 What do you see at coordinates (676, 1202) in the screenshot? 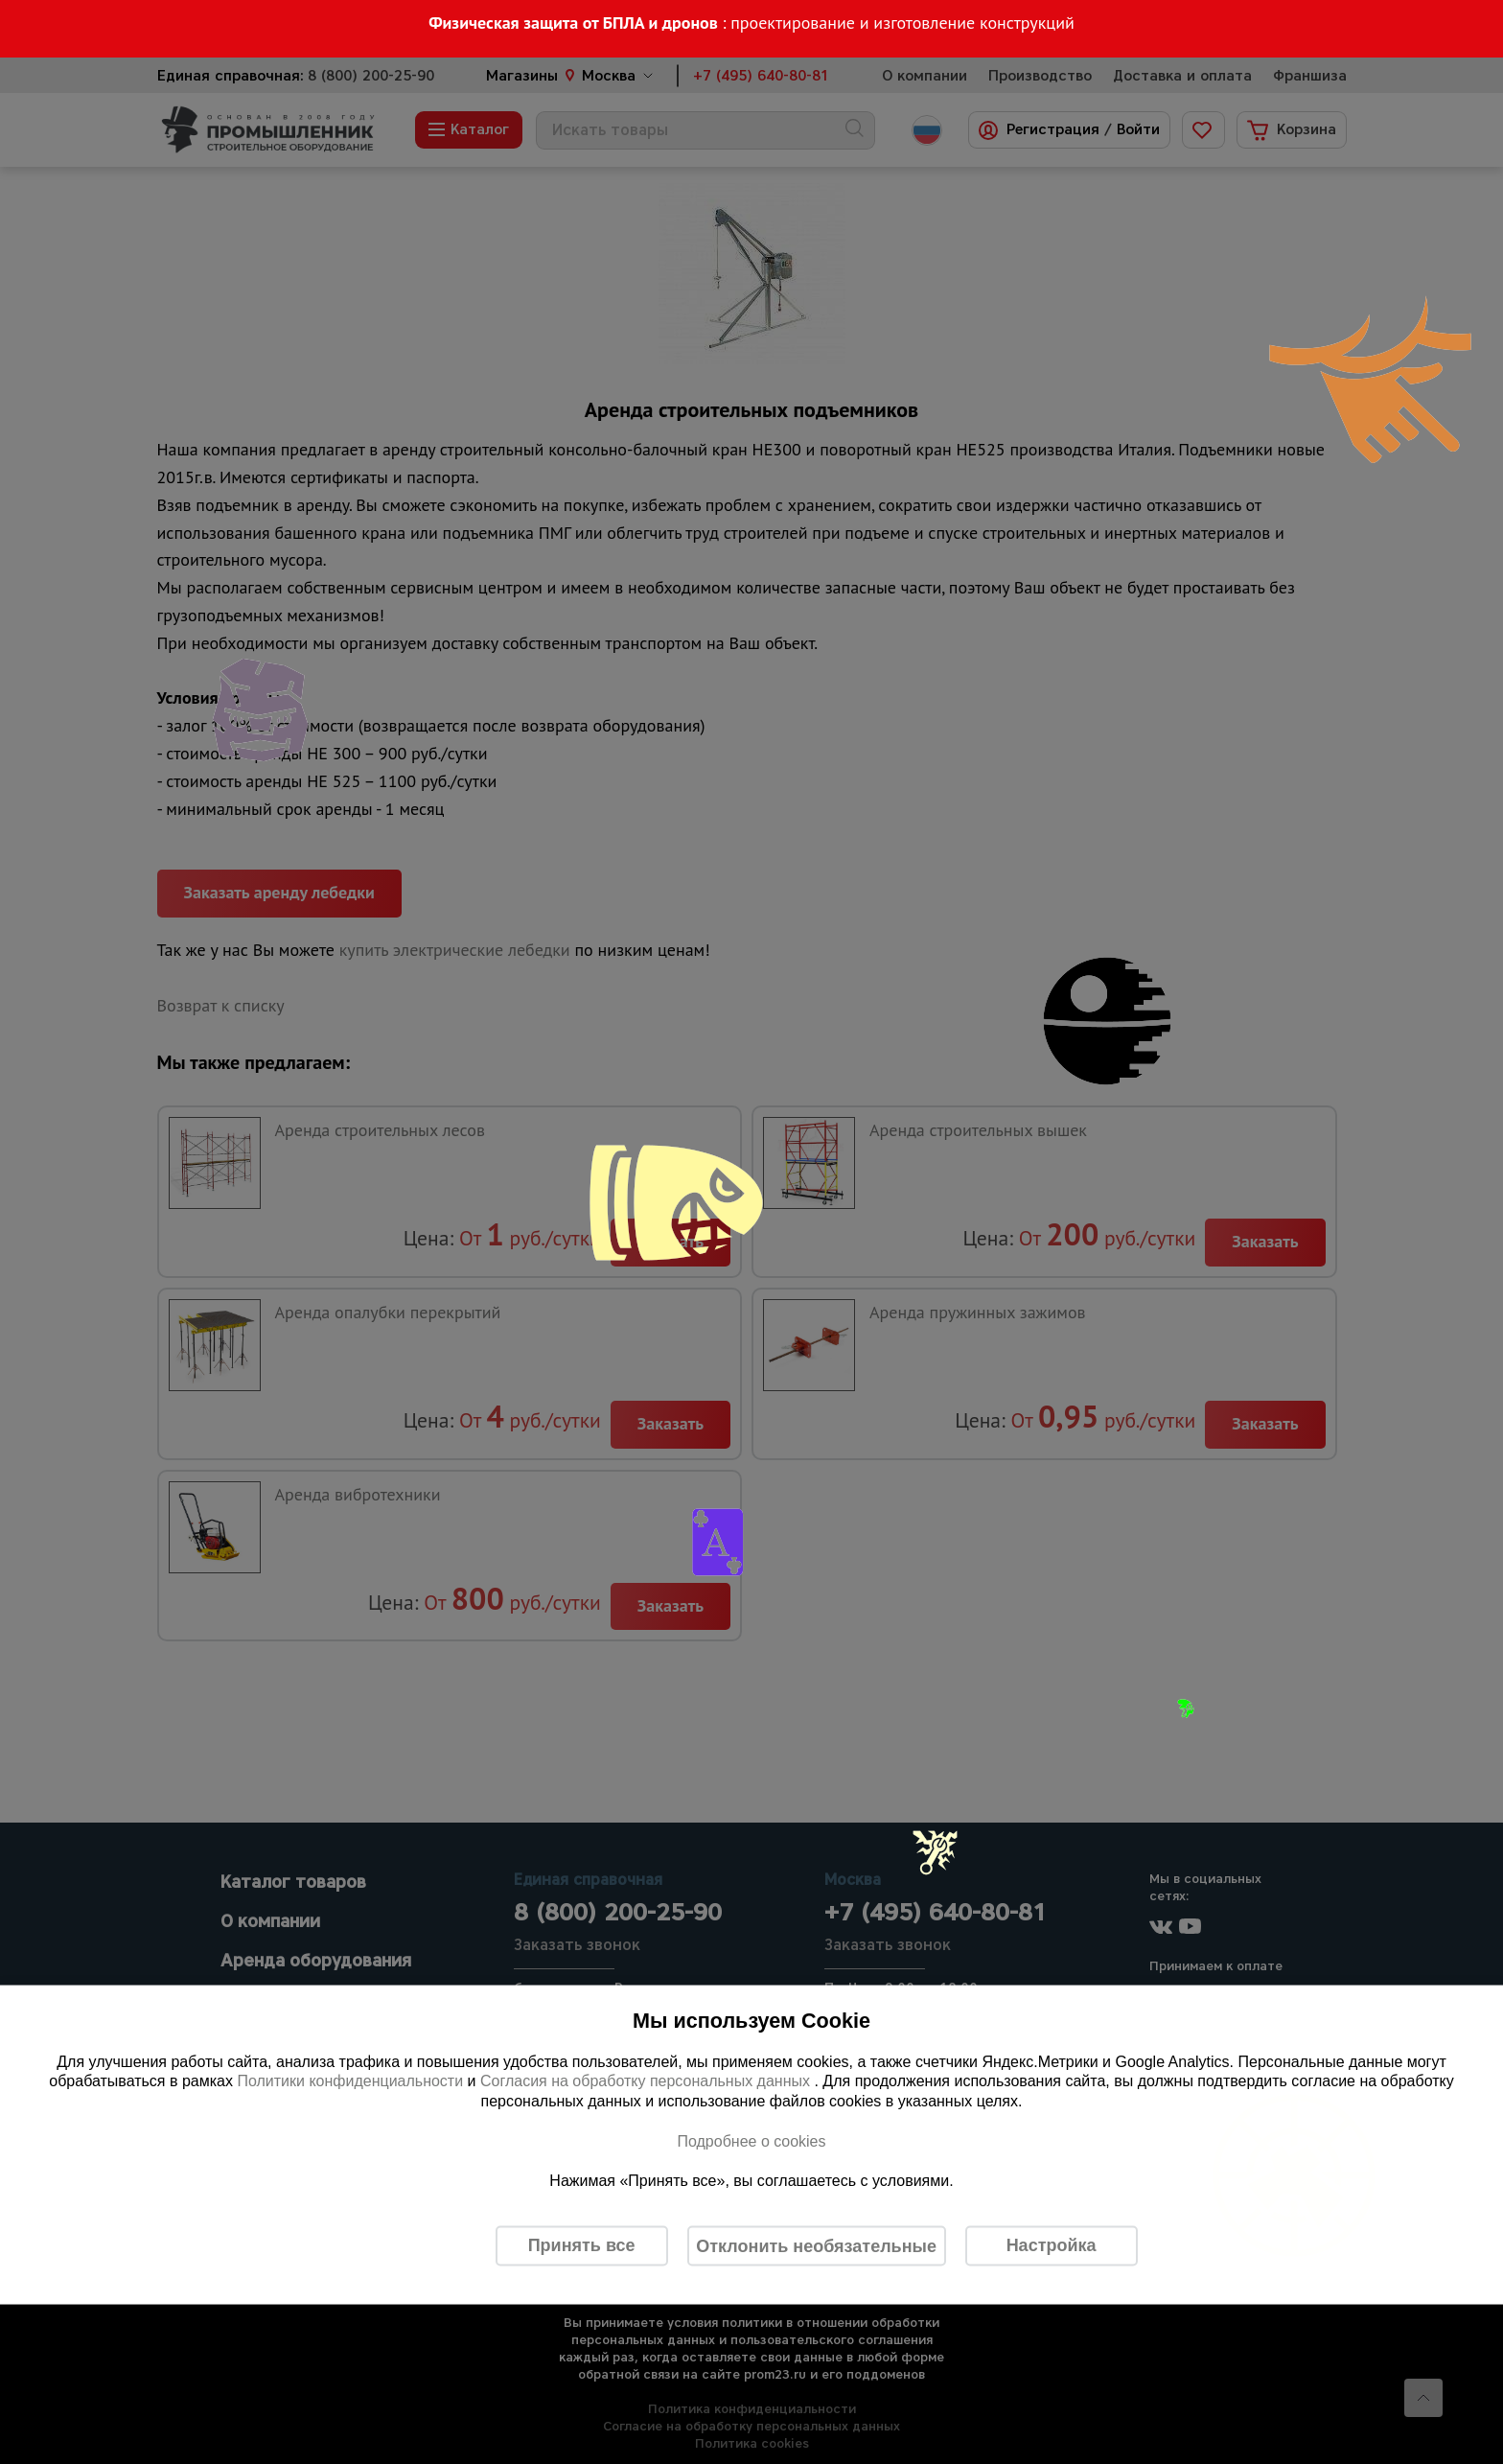
I see `bullet bill character from mario games` at bounding box center [676, 1202].